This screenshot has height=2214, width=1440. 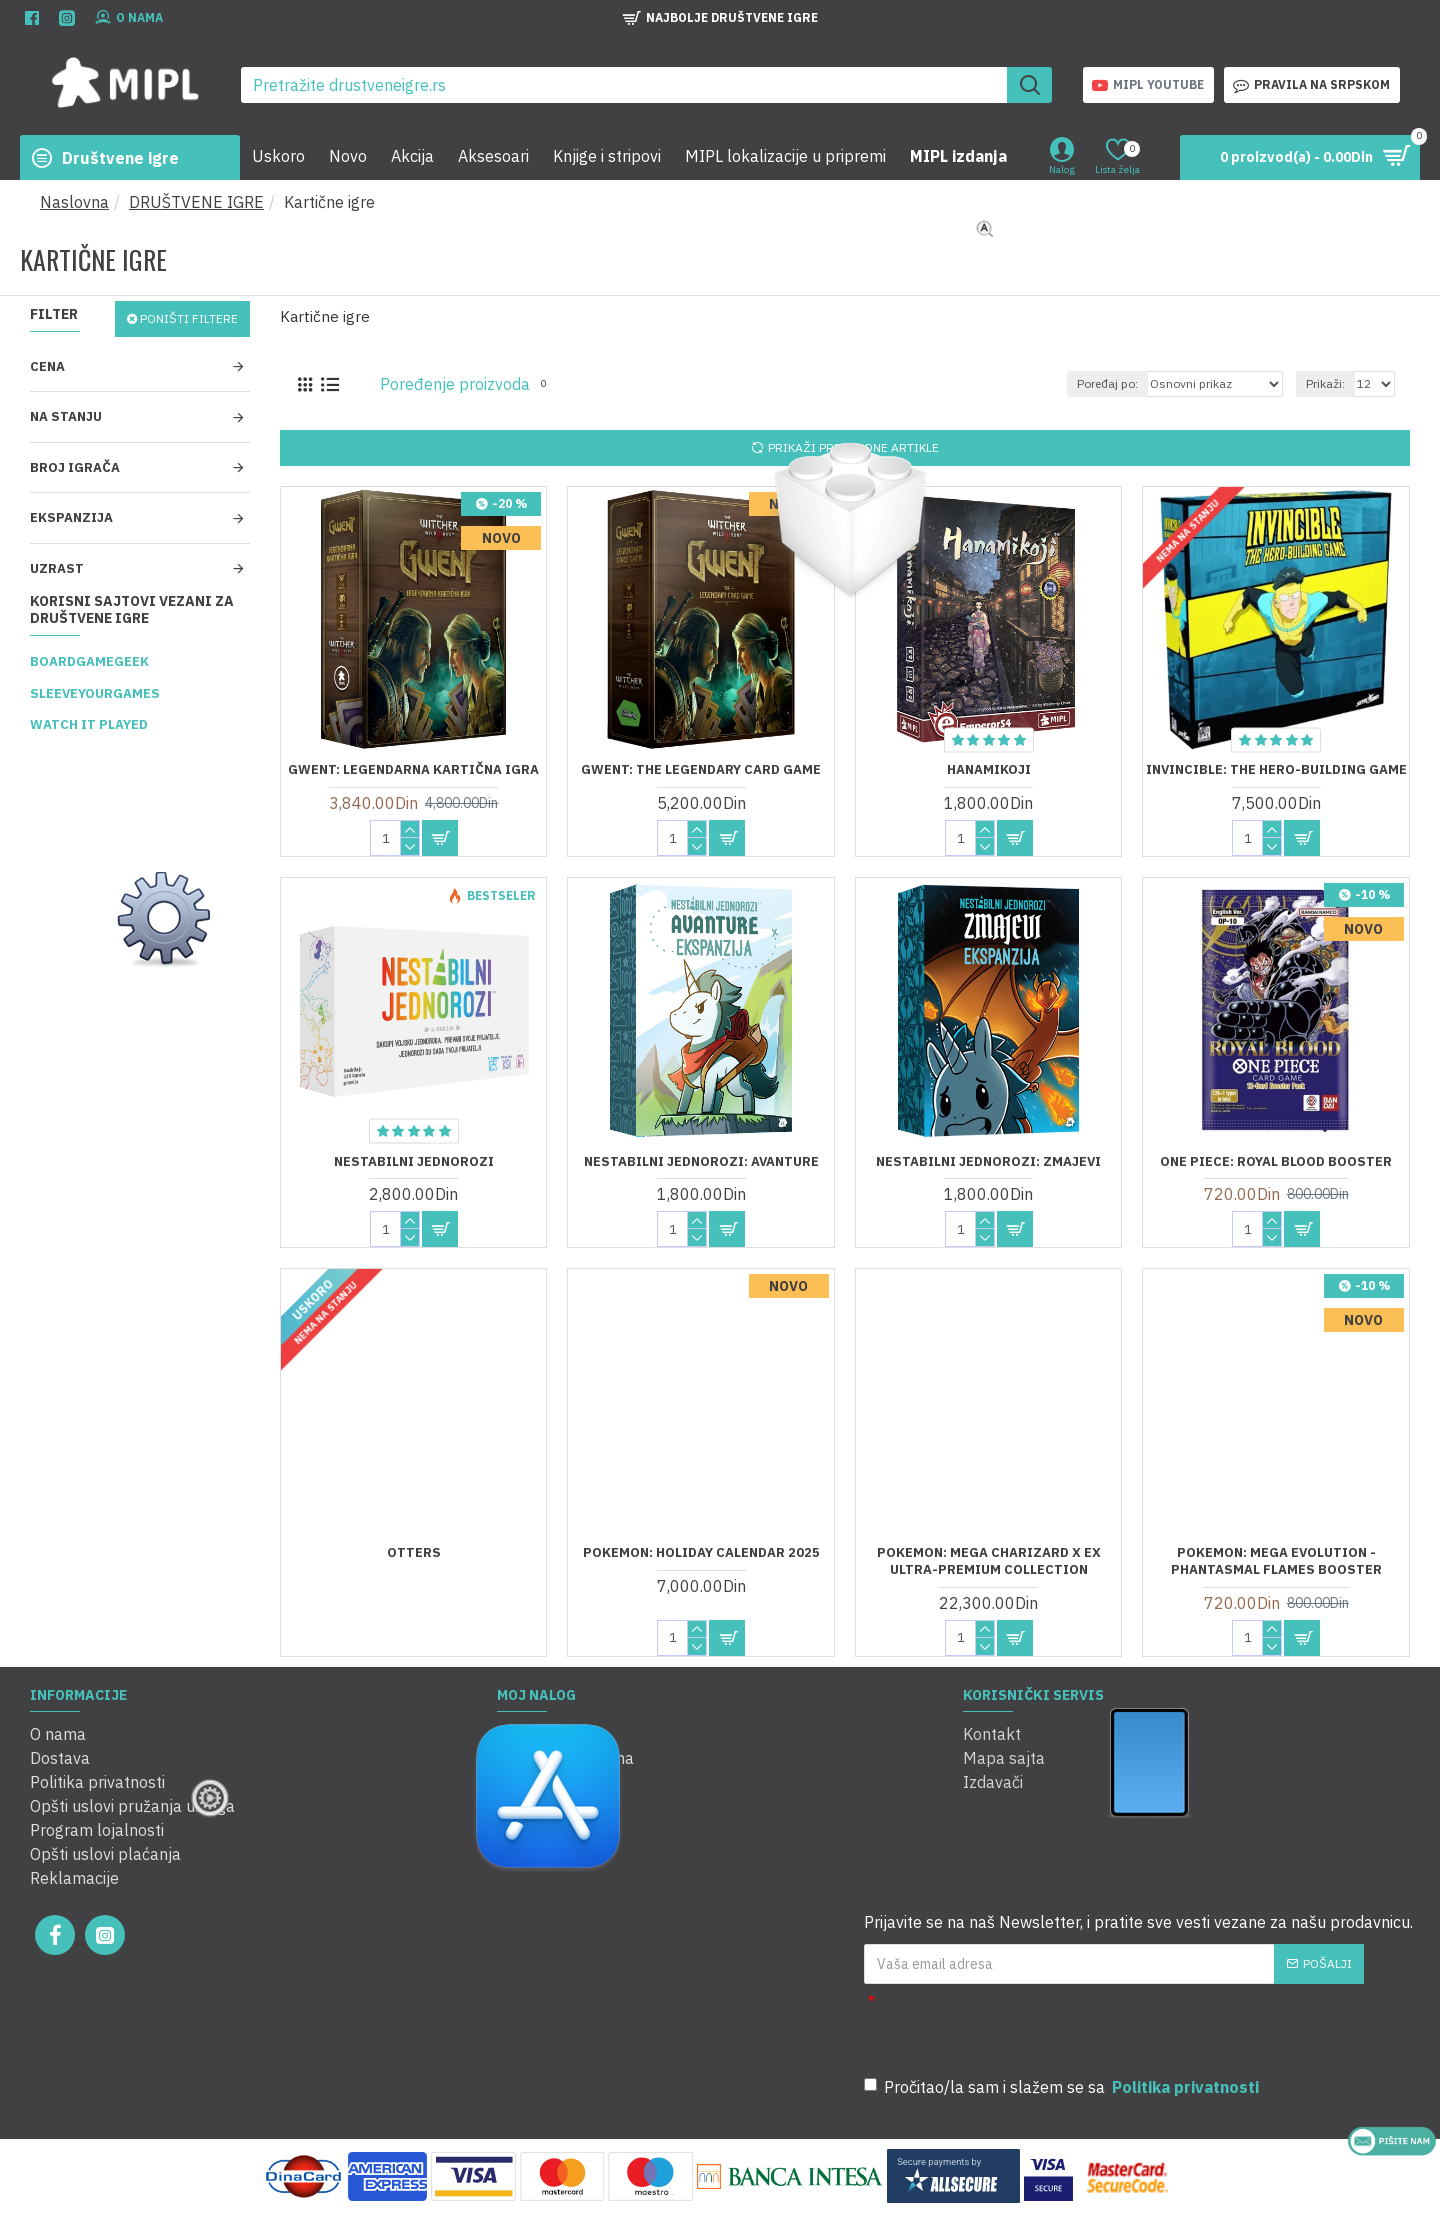 What do you see at coordinates (1149, 1763) in the screenshot?
I see `iPad Pro device connected to your system` at bounding box center [1149, 1763].